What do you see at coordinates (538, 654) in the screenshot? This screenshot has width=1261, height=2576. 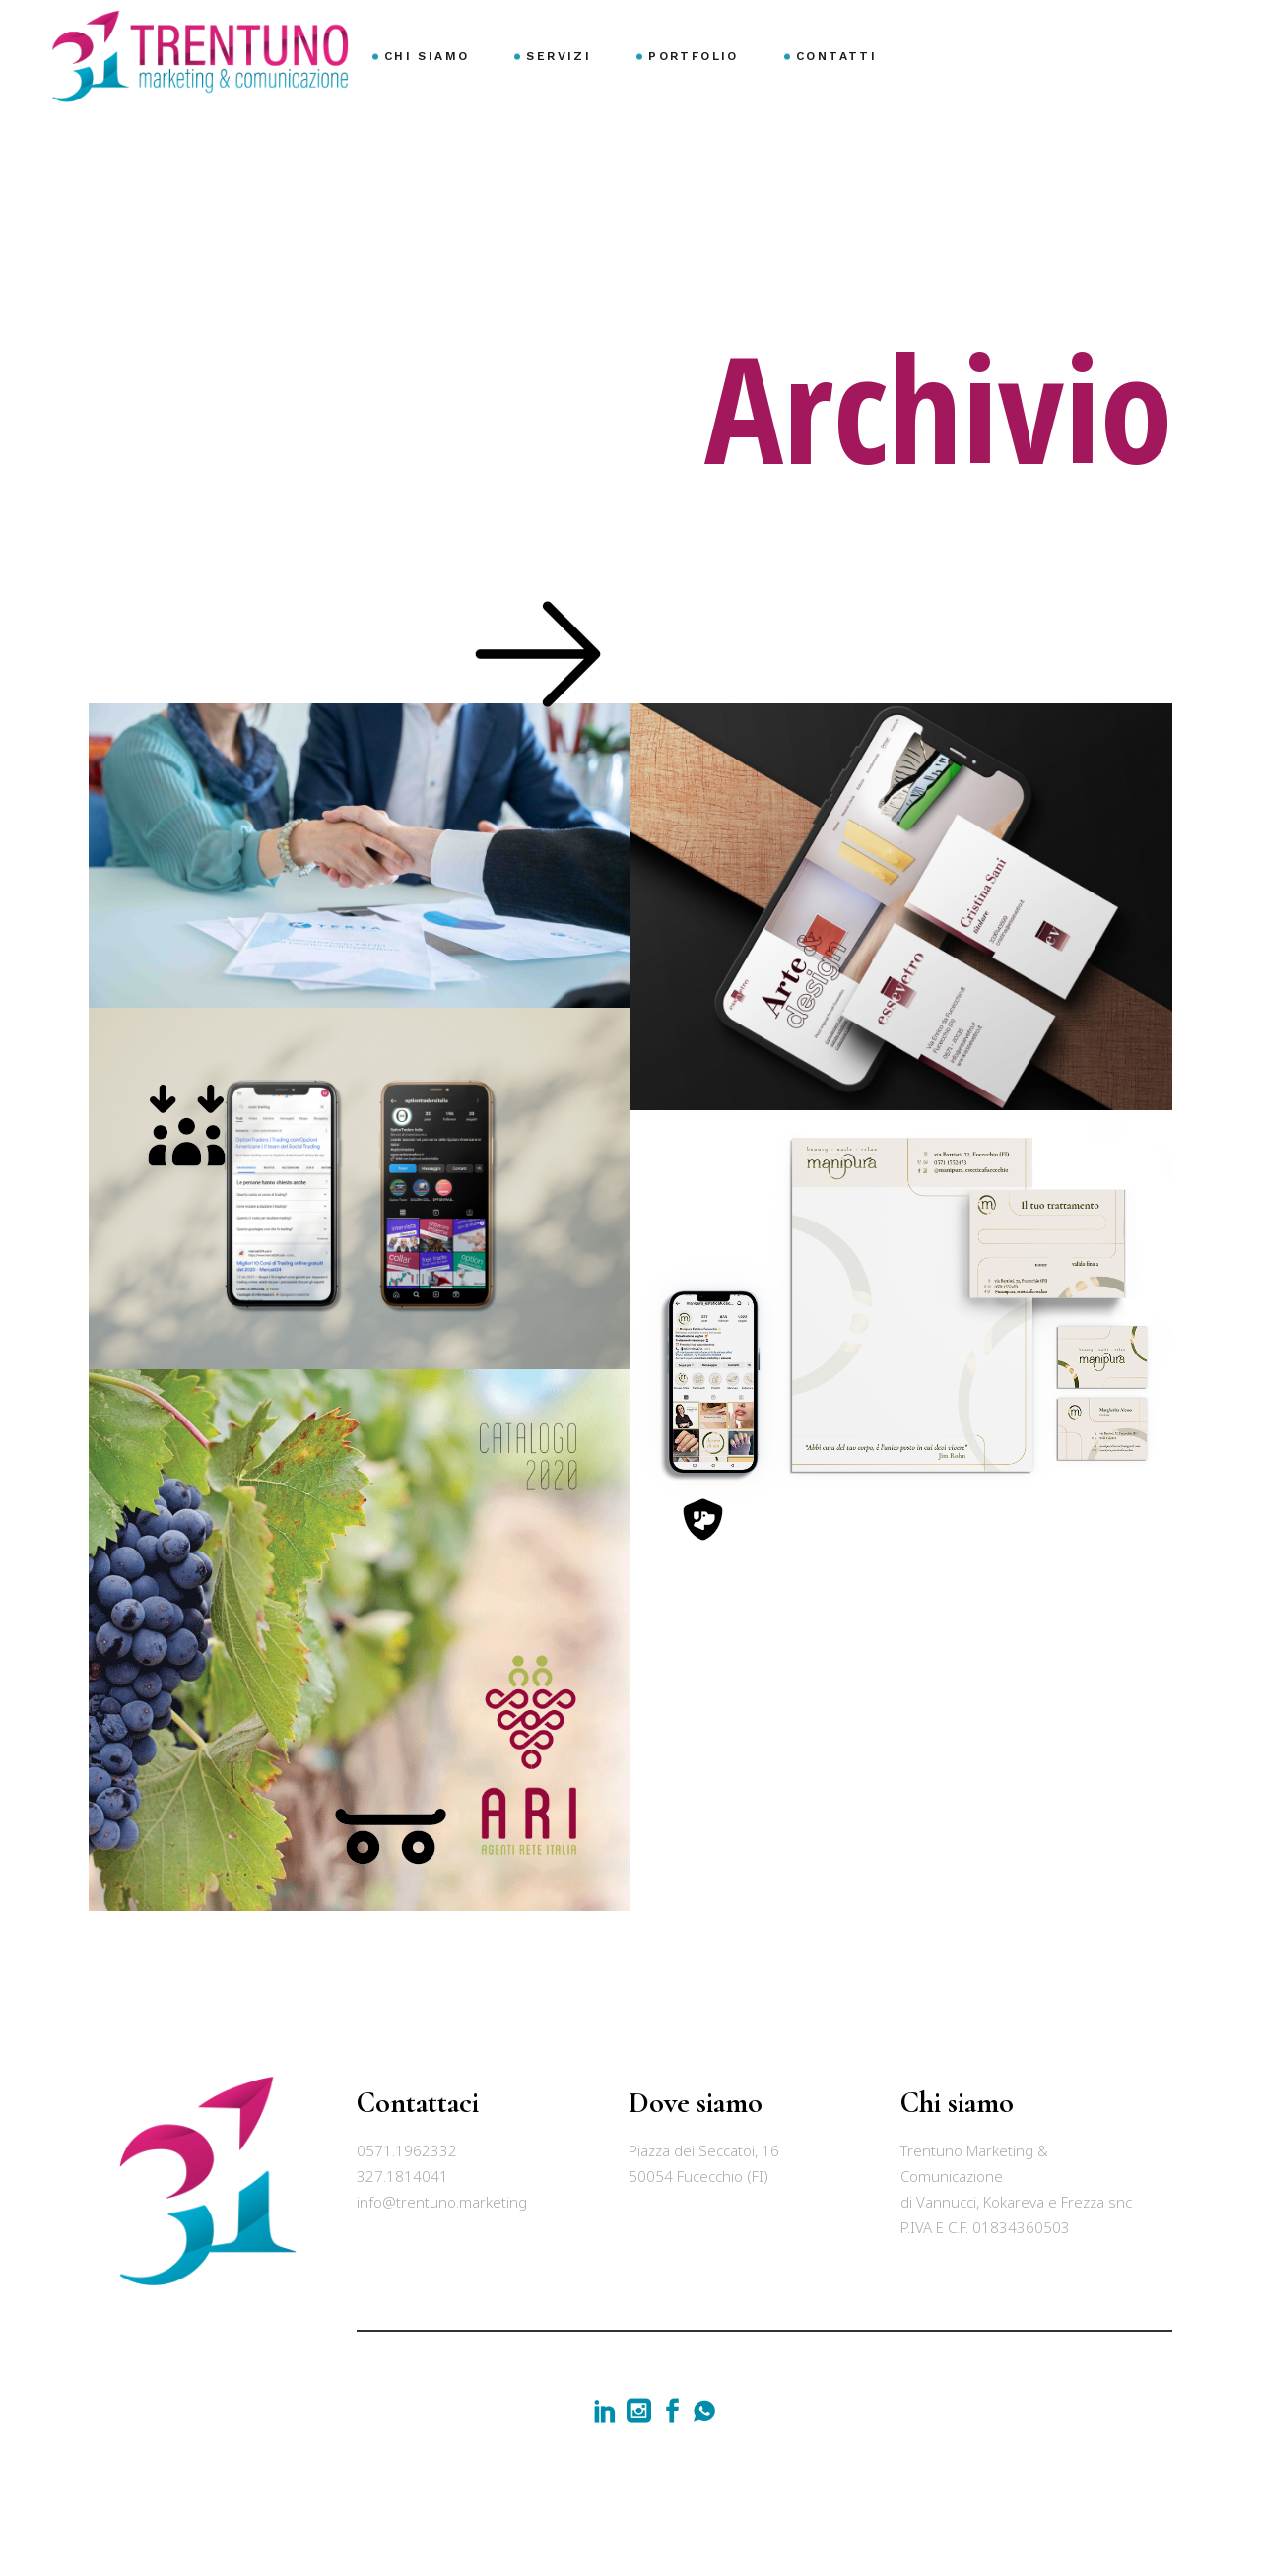 I see `navigate to the next item or page` at bounding box center [538, 654].